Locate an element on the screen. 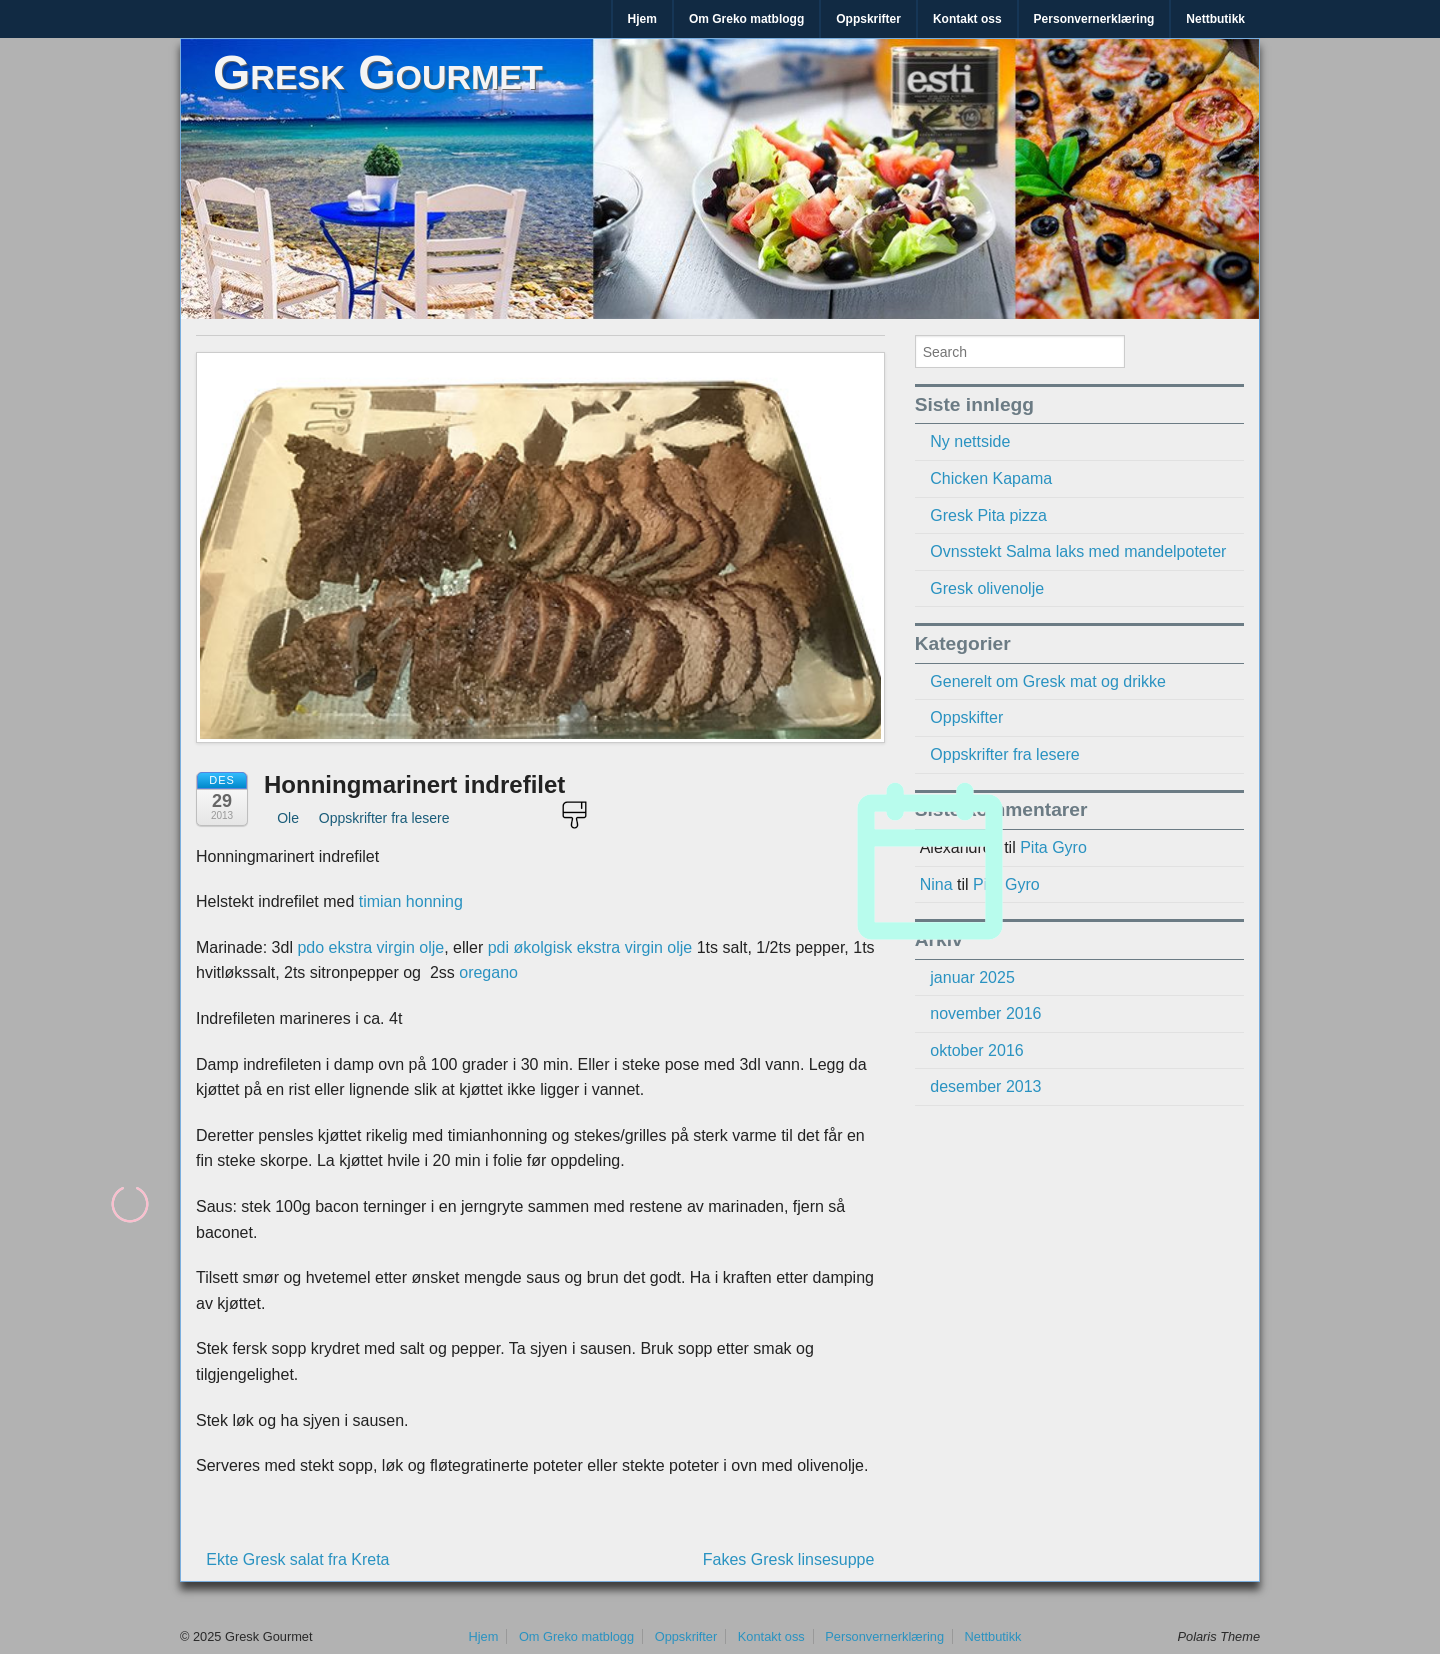  access painting or drawing tools is located at coordinates (574, 814).